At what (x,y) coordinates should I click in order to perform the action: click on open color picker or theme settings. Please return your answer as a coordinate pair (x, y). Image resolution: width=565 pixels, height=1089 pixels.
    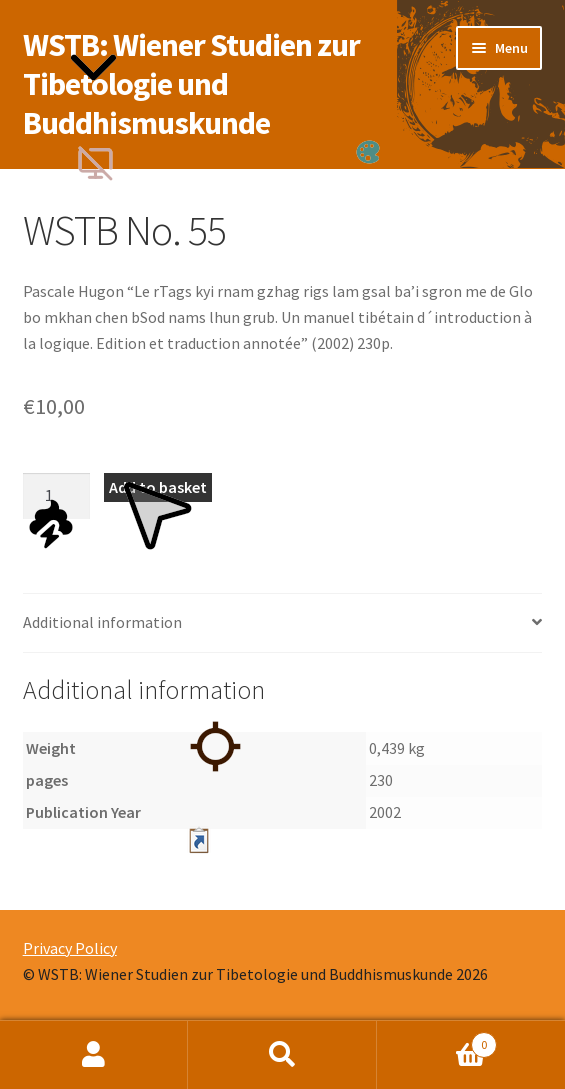
    Looking at the image, I should click on (368, 152).